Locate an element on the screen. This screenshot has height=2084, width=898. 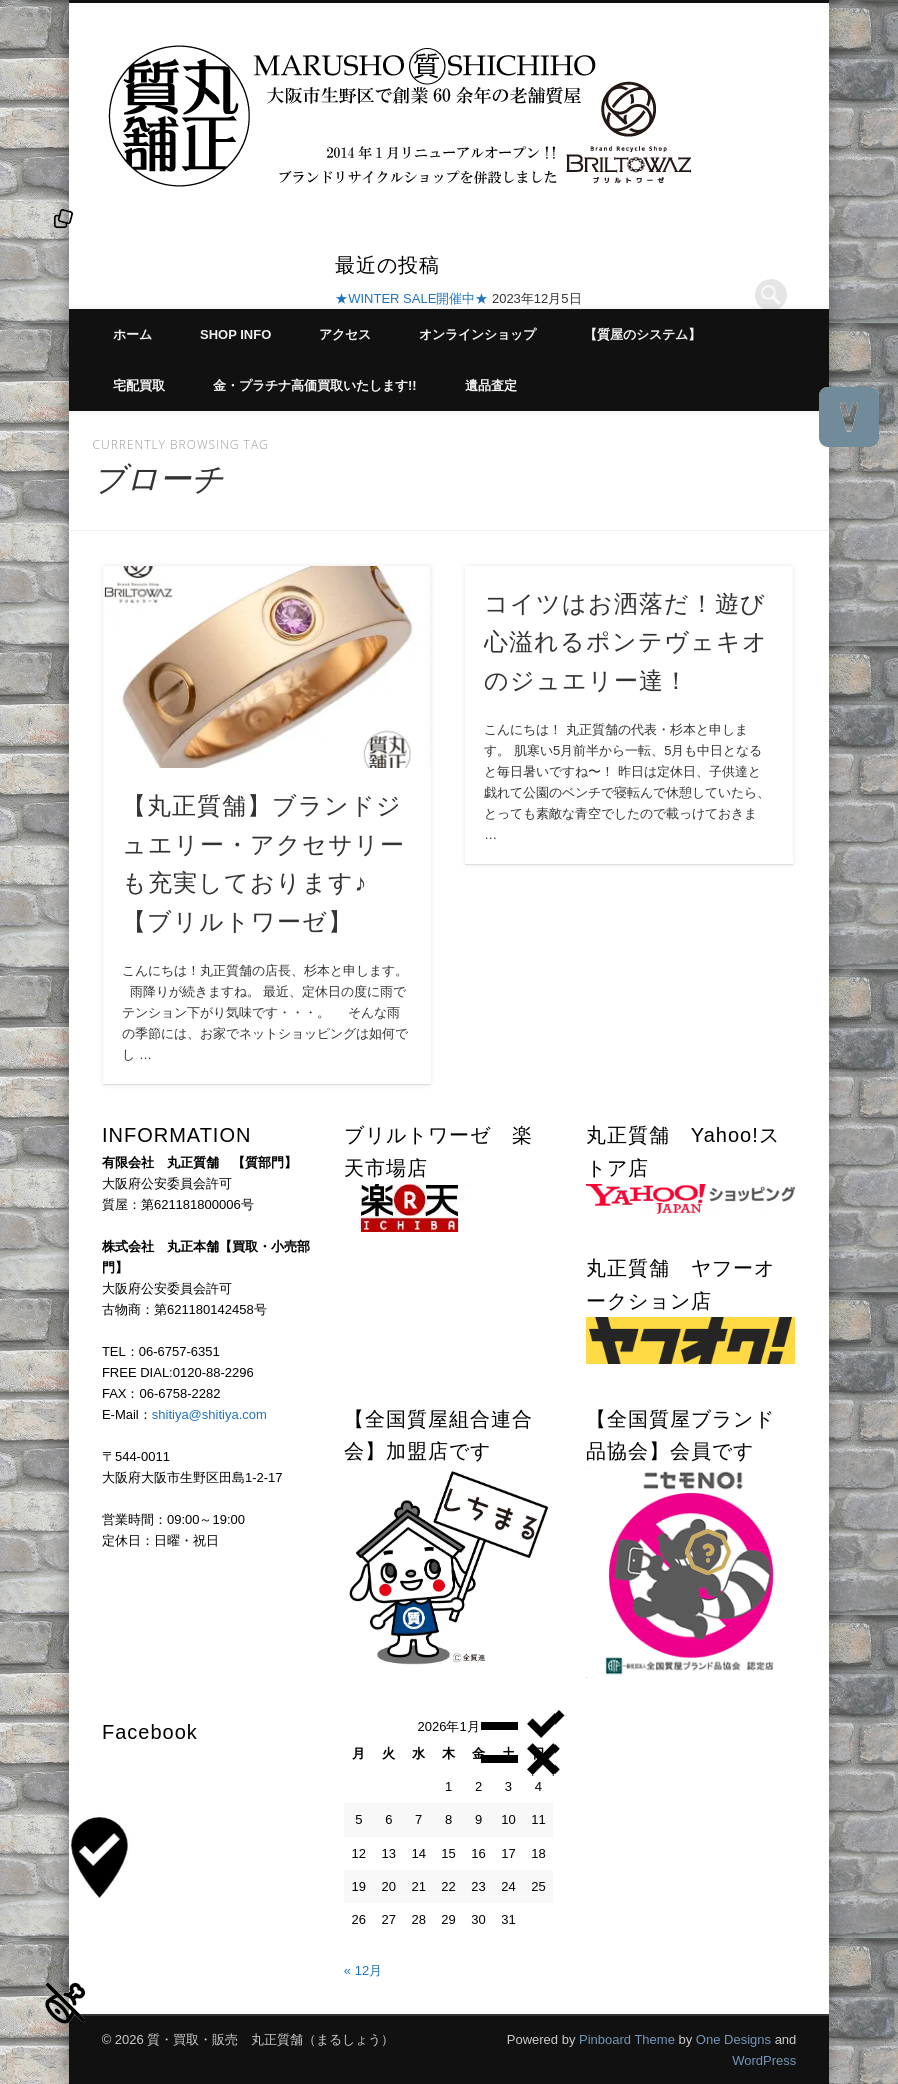
swipe to switch between cards or items is located at coordinates (63, 218).